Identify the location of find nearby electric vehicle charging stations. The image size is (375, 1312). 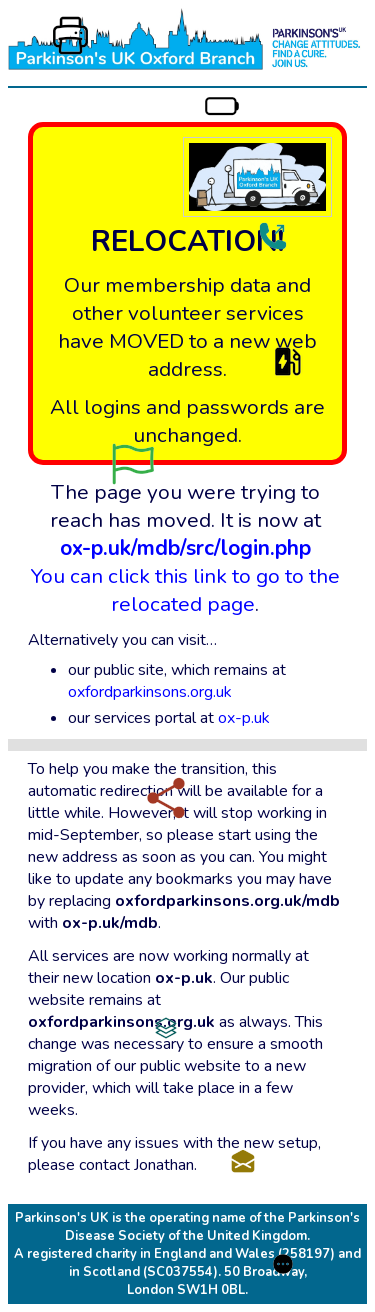
(287, 361).